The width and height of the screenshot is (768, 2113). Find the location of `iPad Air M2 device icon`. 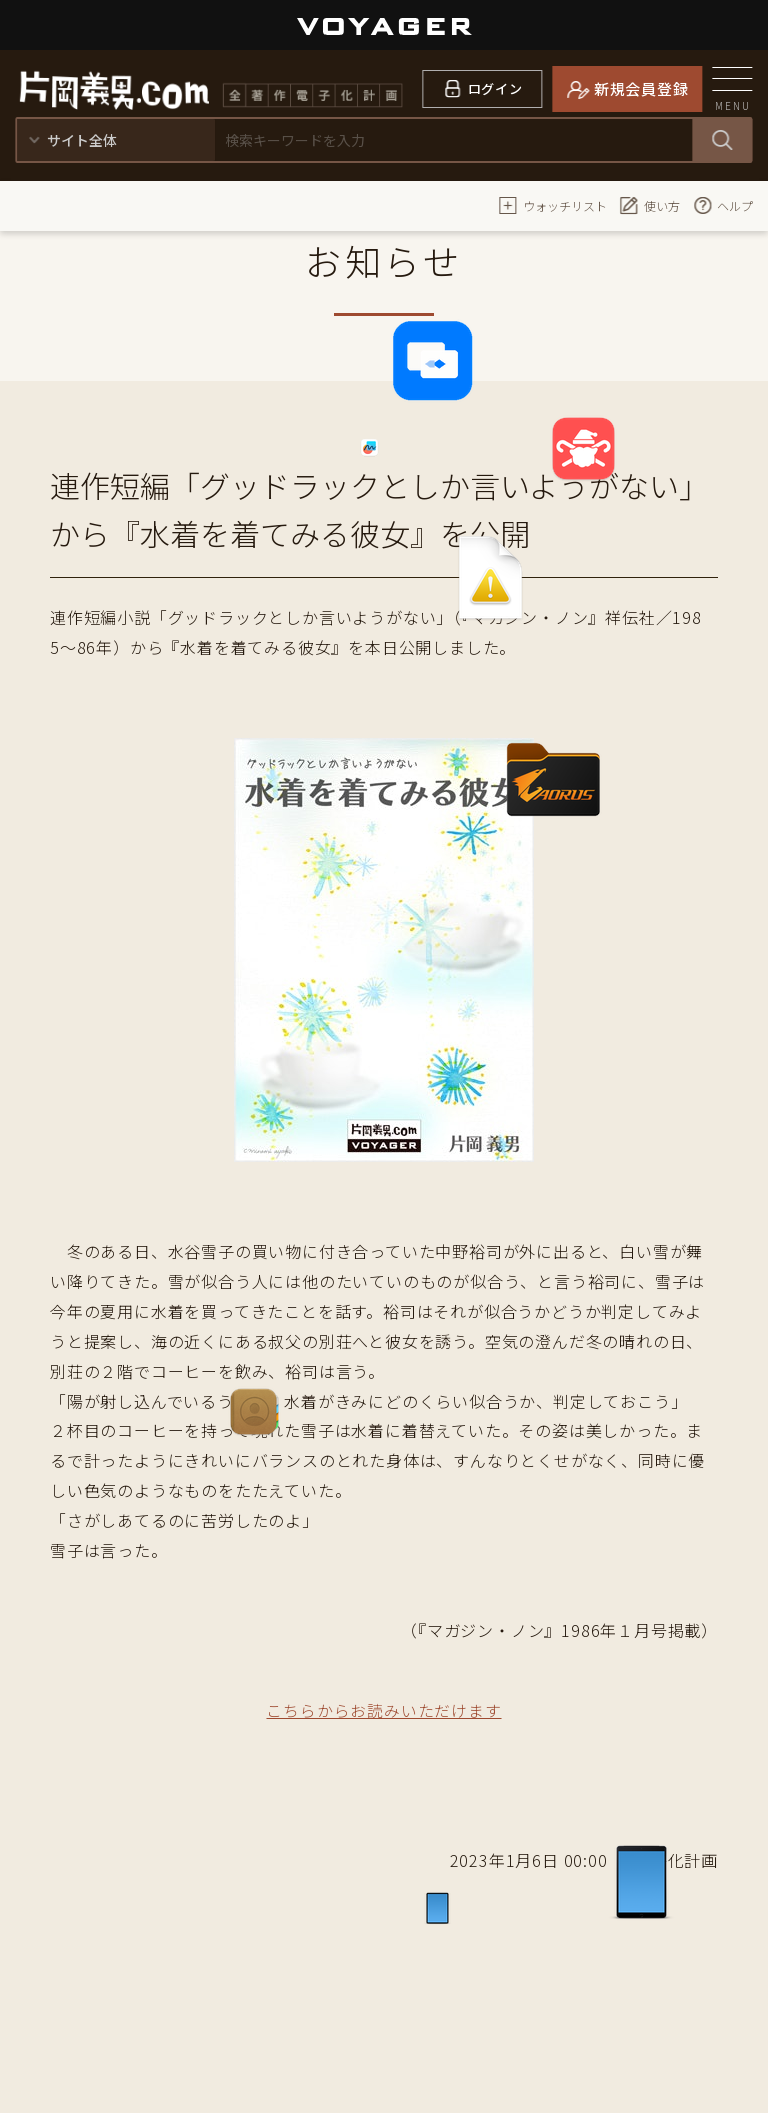

iPad Air M2 device icon is located at coordinates (437, 1908).